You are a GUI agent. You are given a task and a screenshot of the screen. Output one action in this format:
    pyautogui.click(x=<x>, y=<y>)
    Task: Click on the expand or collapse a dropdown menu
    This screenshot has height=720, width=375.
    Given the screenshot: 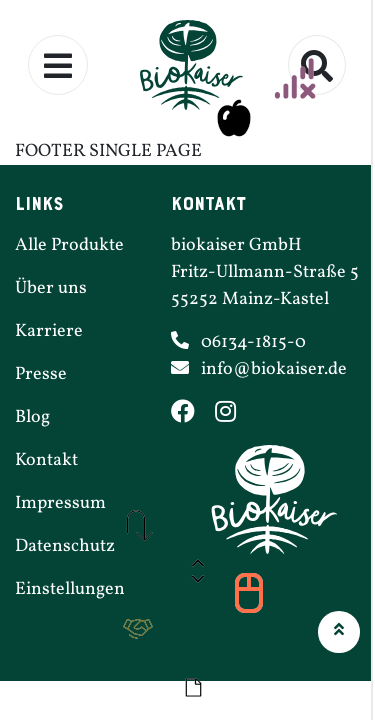 What is the action you would take?
    pyautogui.click(x=198, y=571)
    